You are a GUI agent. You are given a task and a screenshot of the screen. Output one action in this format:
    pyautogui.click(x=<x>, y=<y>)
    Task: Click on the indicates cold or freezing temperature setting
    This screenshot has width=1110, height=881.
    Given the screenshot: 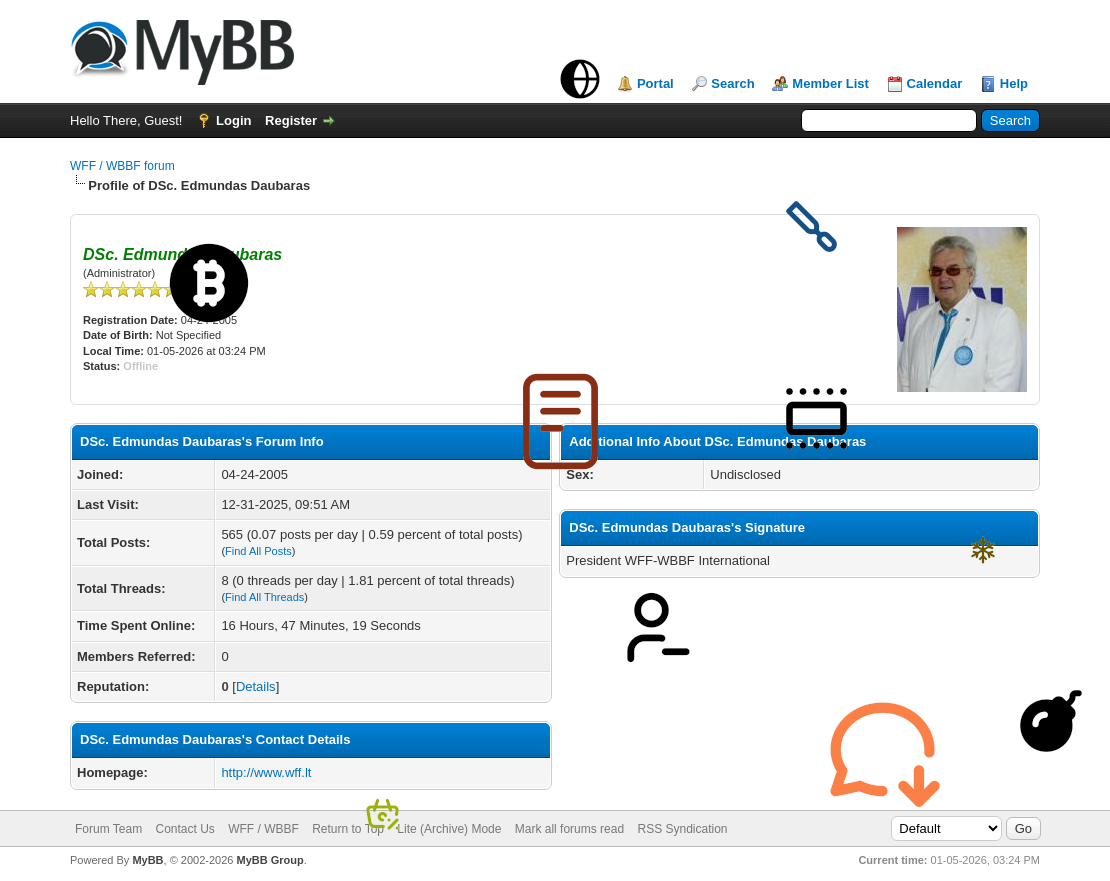 What is the action you would take?
    pyautogui.click(x=983, y=550)
    